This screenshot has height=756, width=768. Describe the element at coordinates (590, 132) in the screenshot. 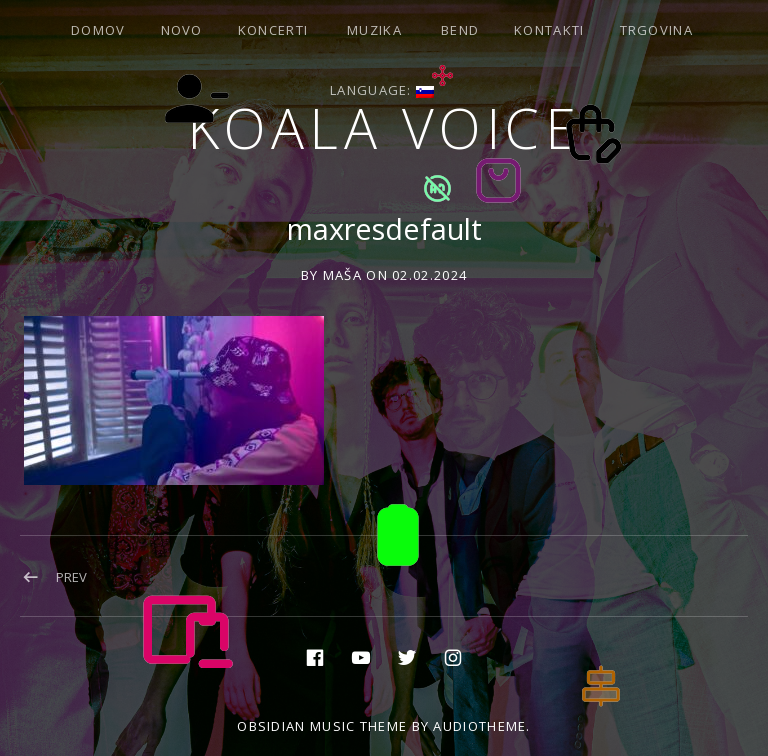

I see `edit shopping bag contents` at that location.